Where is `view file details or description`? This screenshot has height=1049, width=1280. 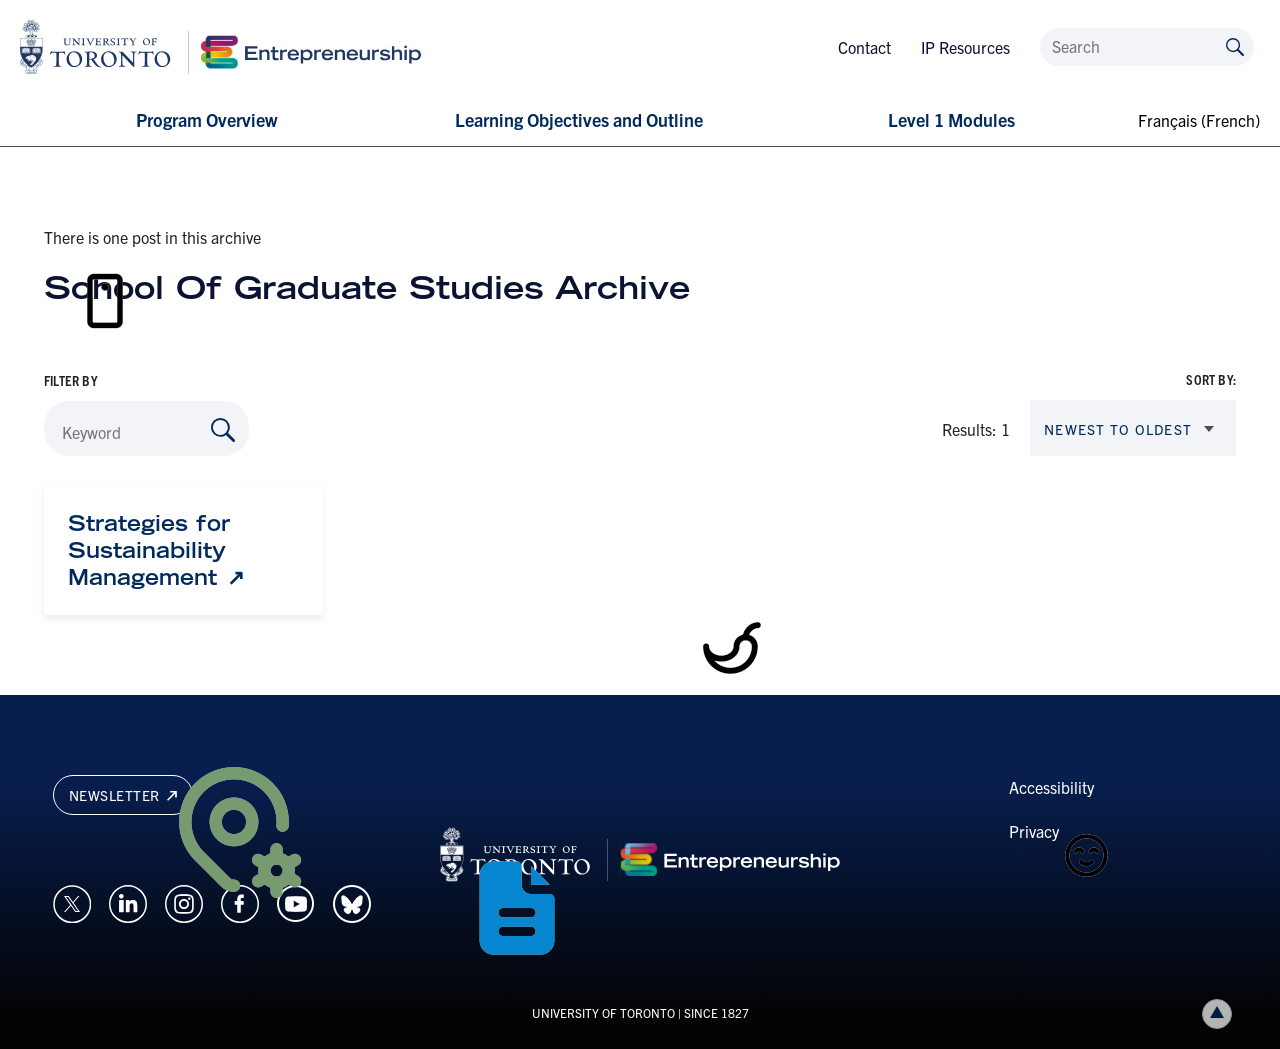 view file details or description is located at coordinates (517, 908).